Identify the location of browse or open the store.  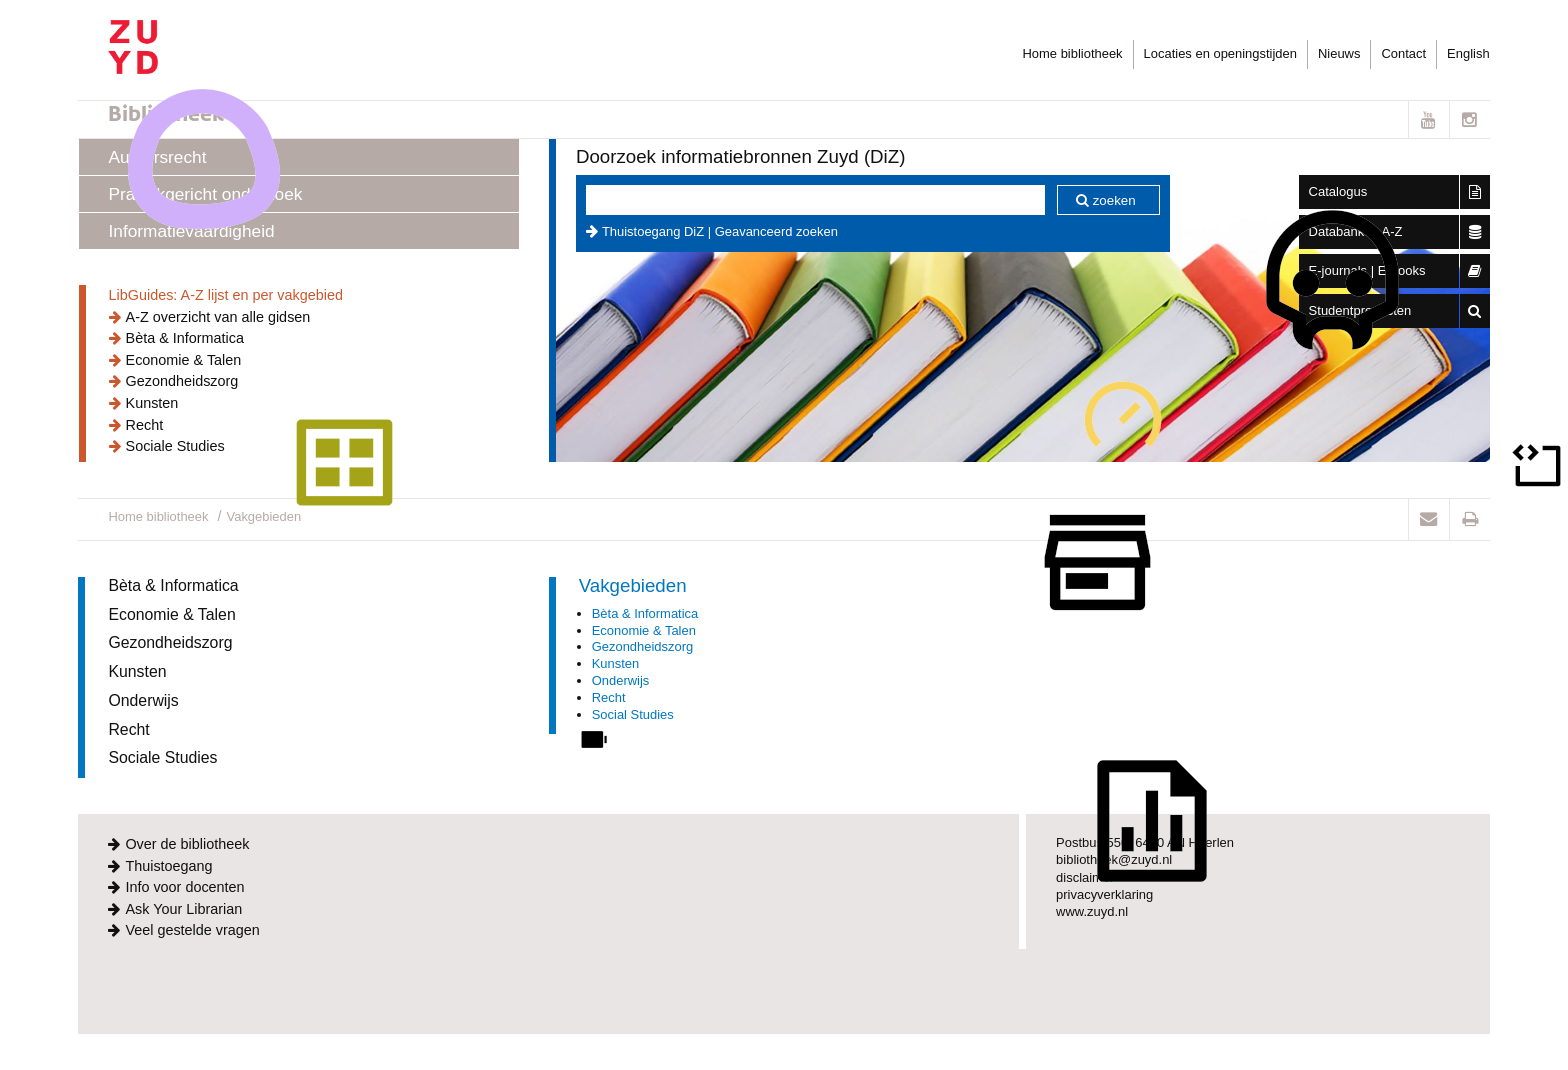
(1097, 562).